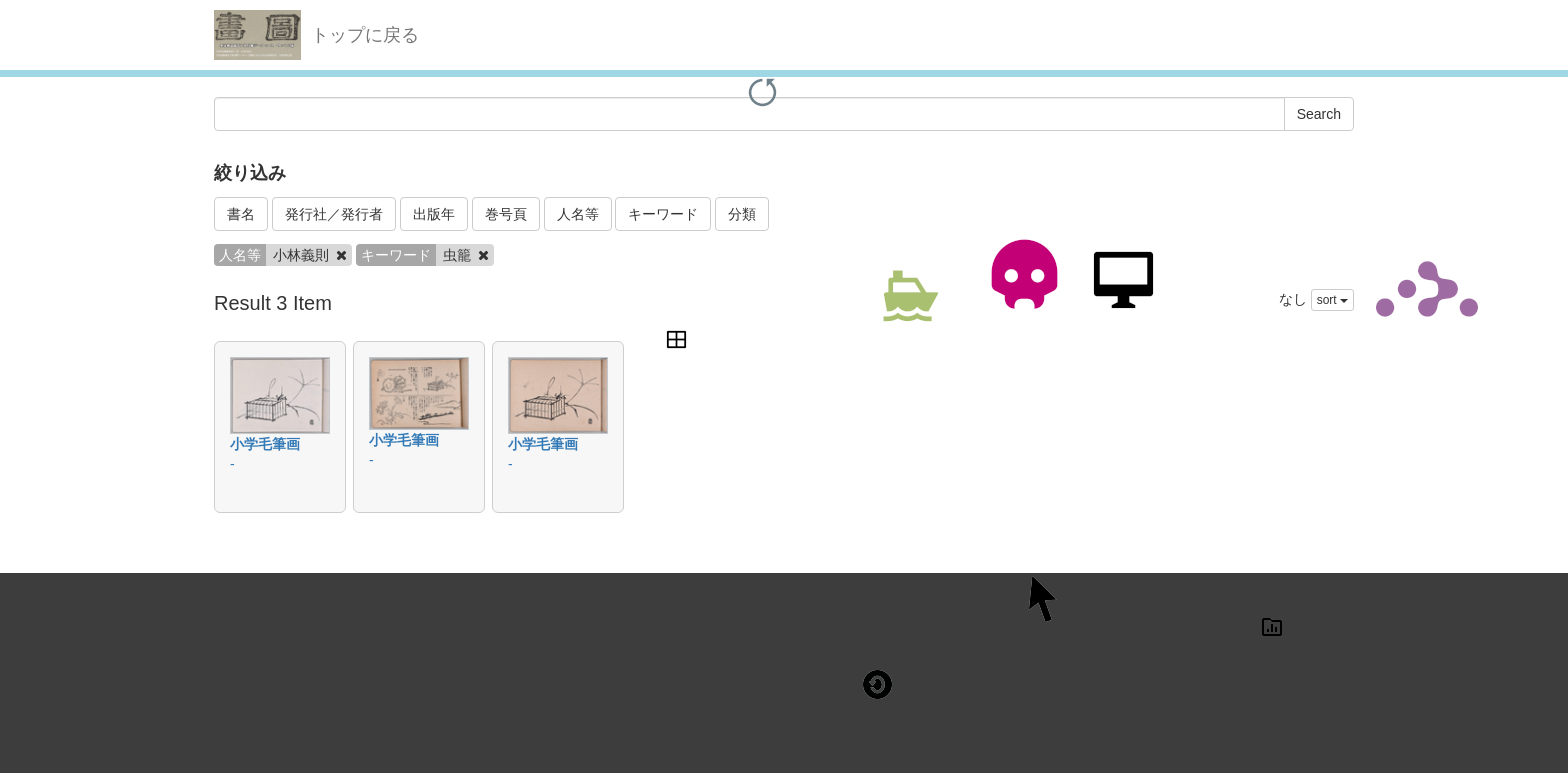 This screenshot has height=773, width=1568. Describe the element at coordinates (1123, 278) in the screenshot. I see `mac desktop or imac device` at that location.